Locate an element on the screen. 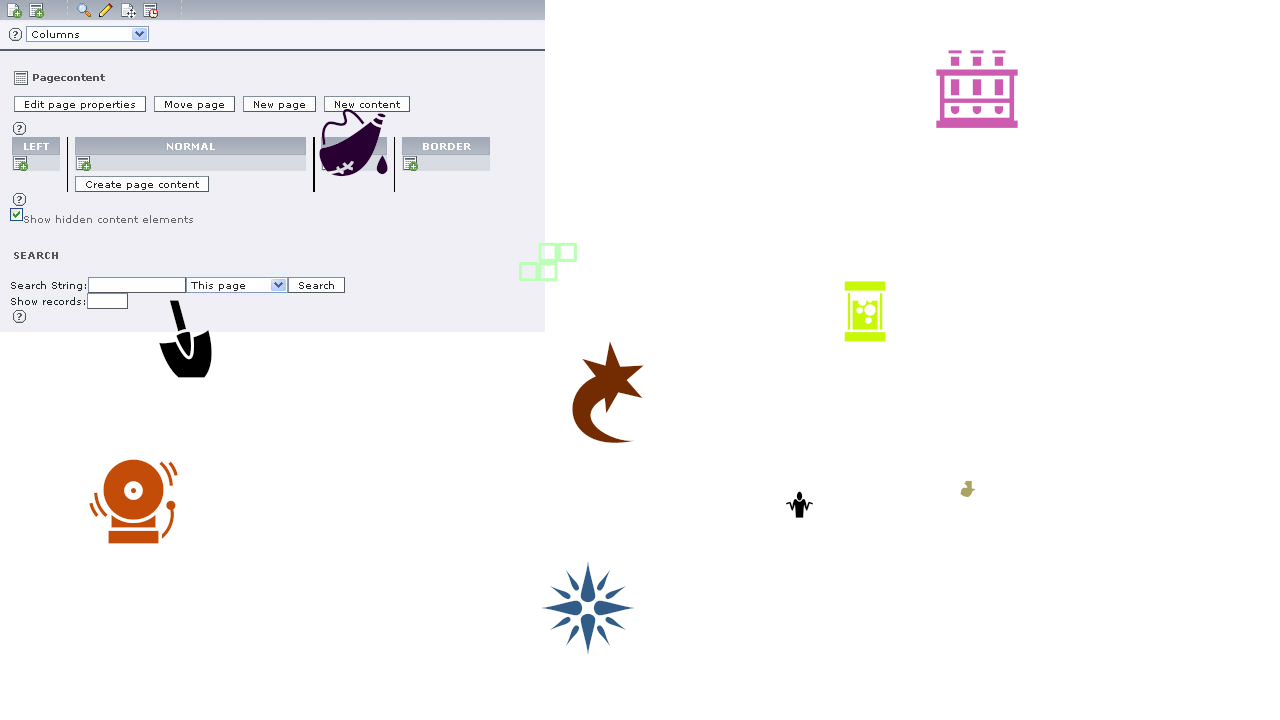  equip or use waterskin item is located at coordinates (353, 142).